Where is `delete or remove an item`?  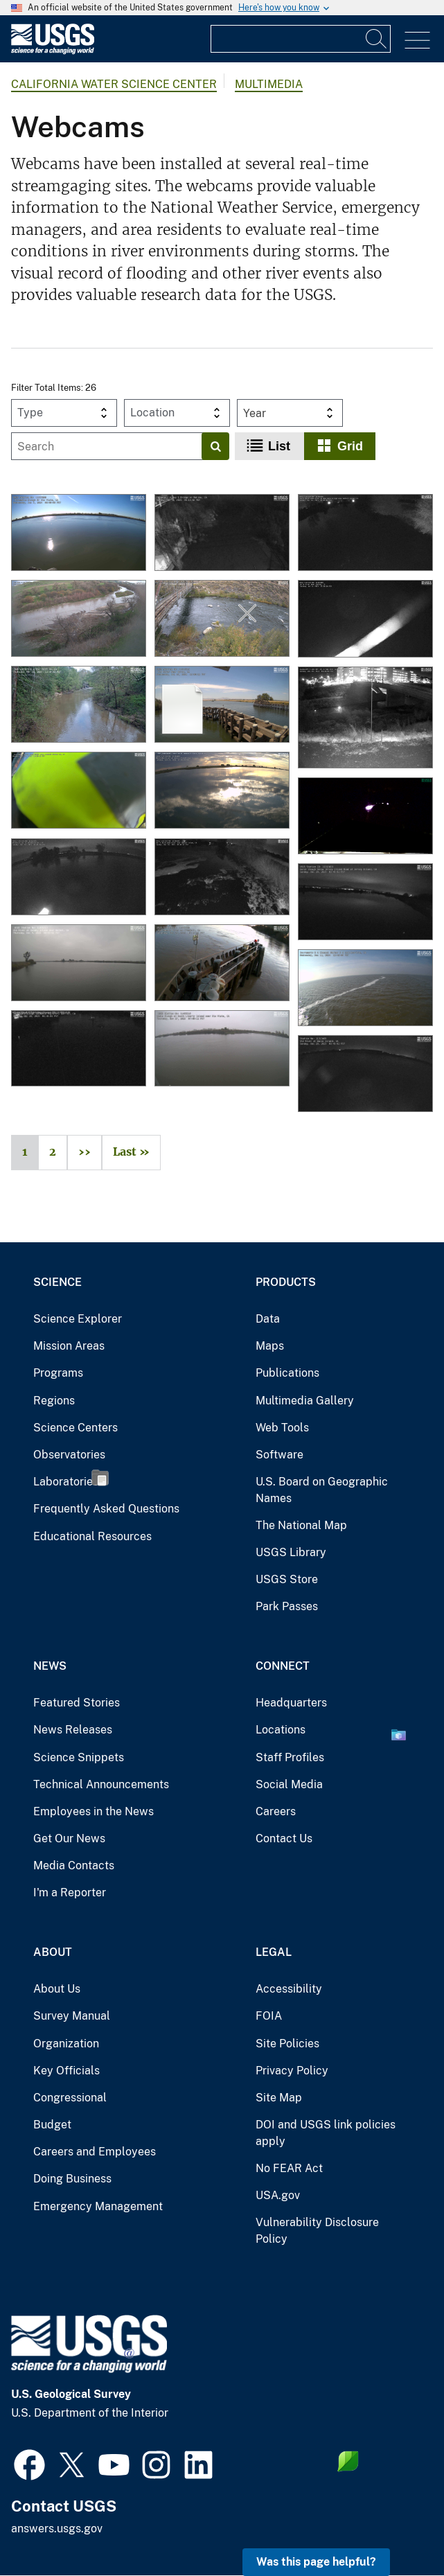 delete or remove an item is located at coordinates (238, 604).